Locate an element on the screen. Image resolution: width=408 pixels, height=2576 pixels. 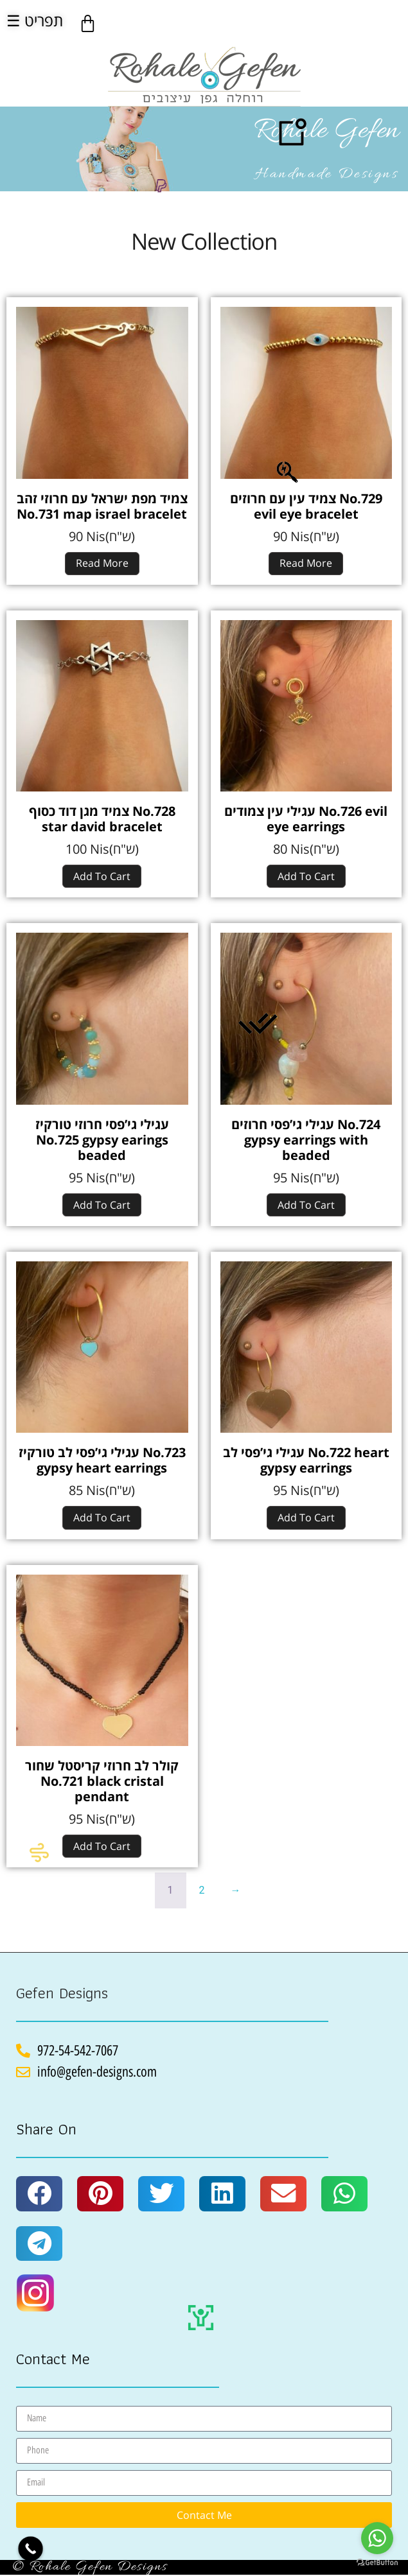
searchengin logo is located at coordinates (287, 472).